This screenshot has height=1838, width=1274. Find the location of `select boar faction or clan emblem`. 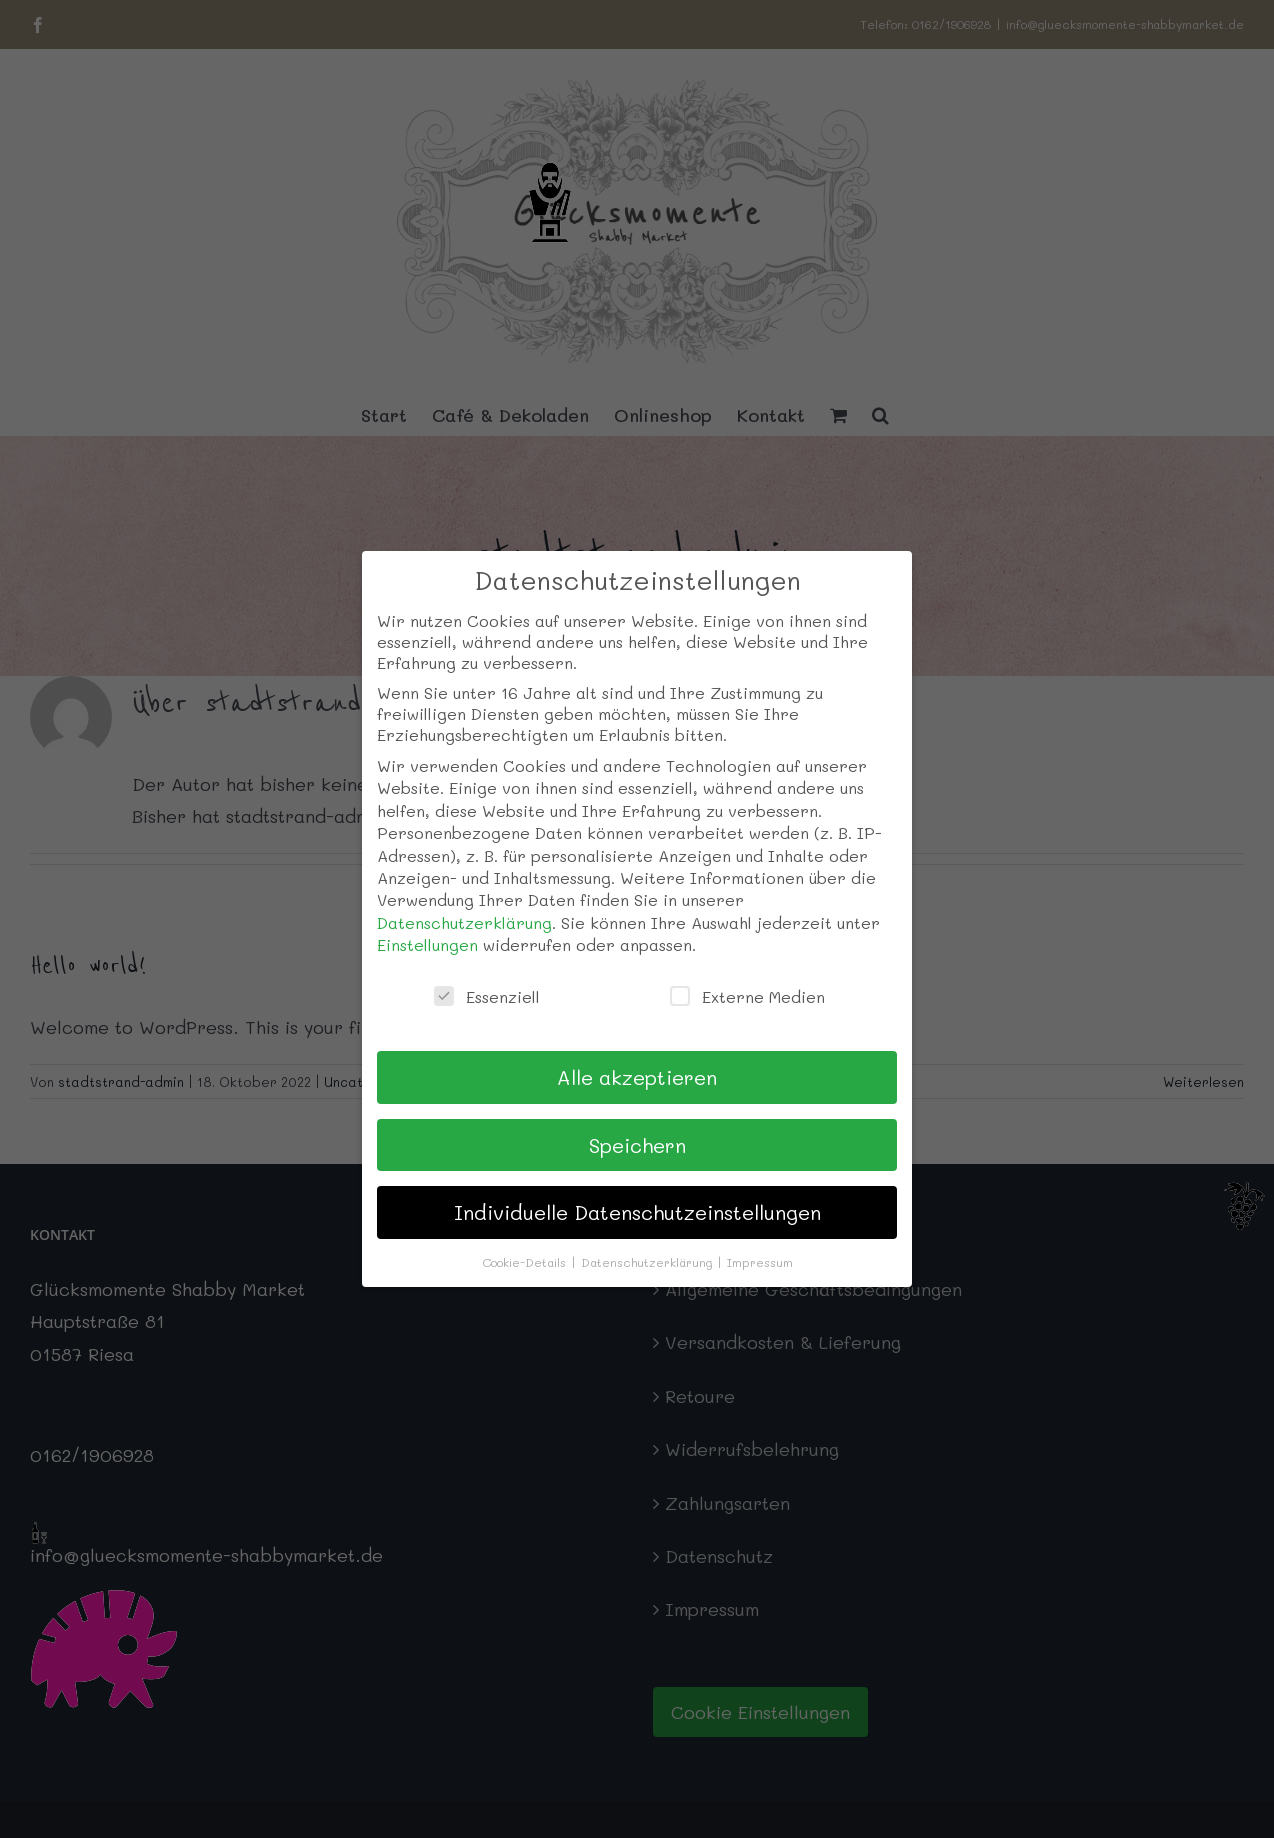

select boar faction or clan emblem is located at coordinates (104, 1649).